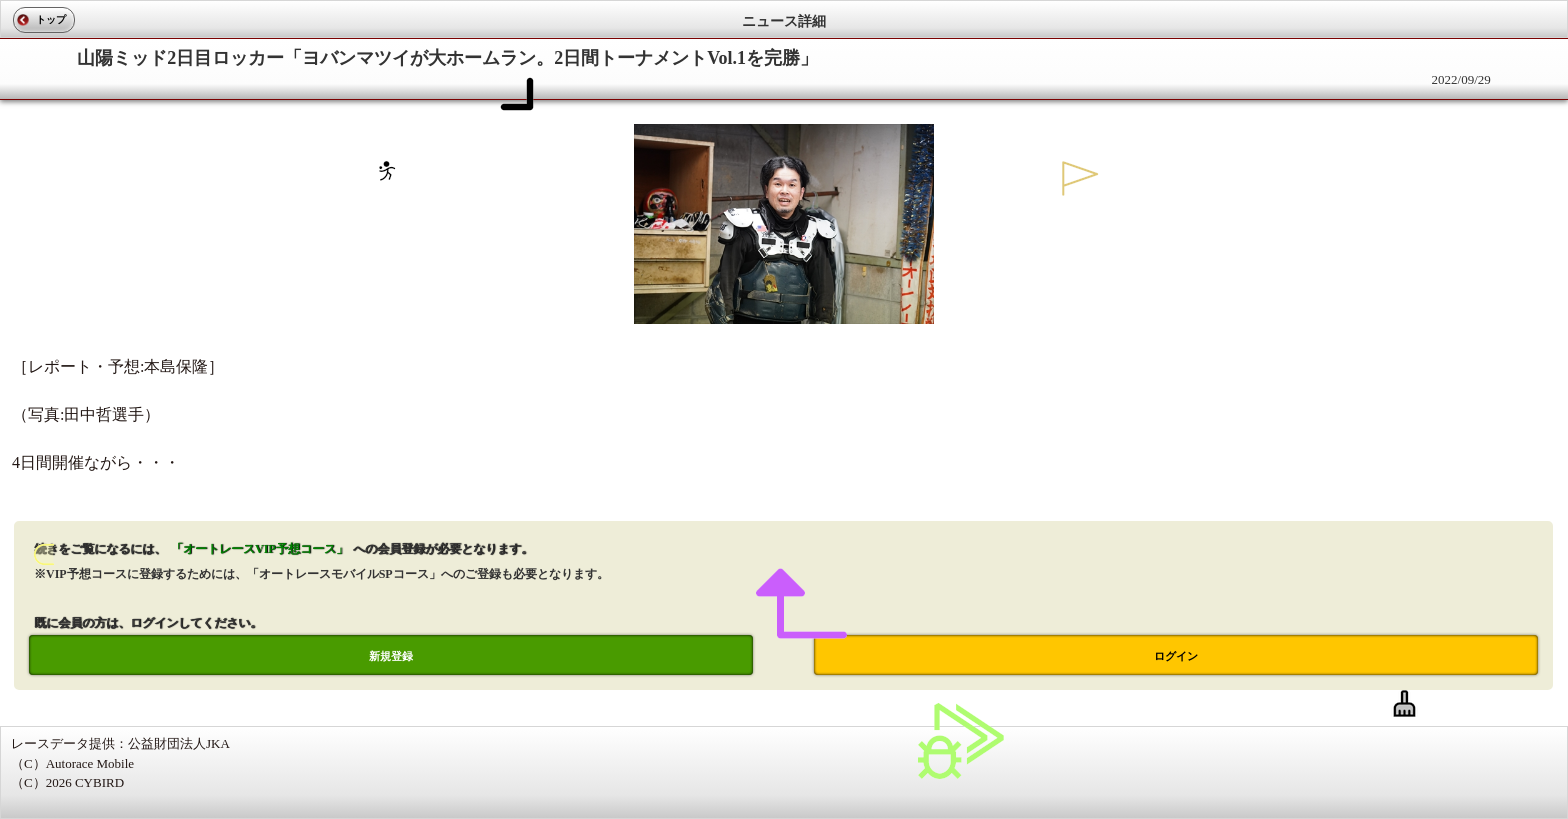 Image resolution: width=1568 pixels, height=819 pixels. What do you see at coordinates (1404, 703) in the screenshot?
I see `access cleaning or housekeeping services` at bounding box center [1404, 703].